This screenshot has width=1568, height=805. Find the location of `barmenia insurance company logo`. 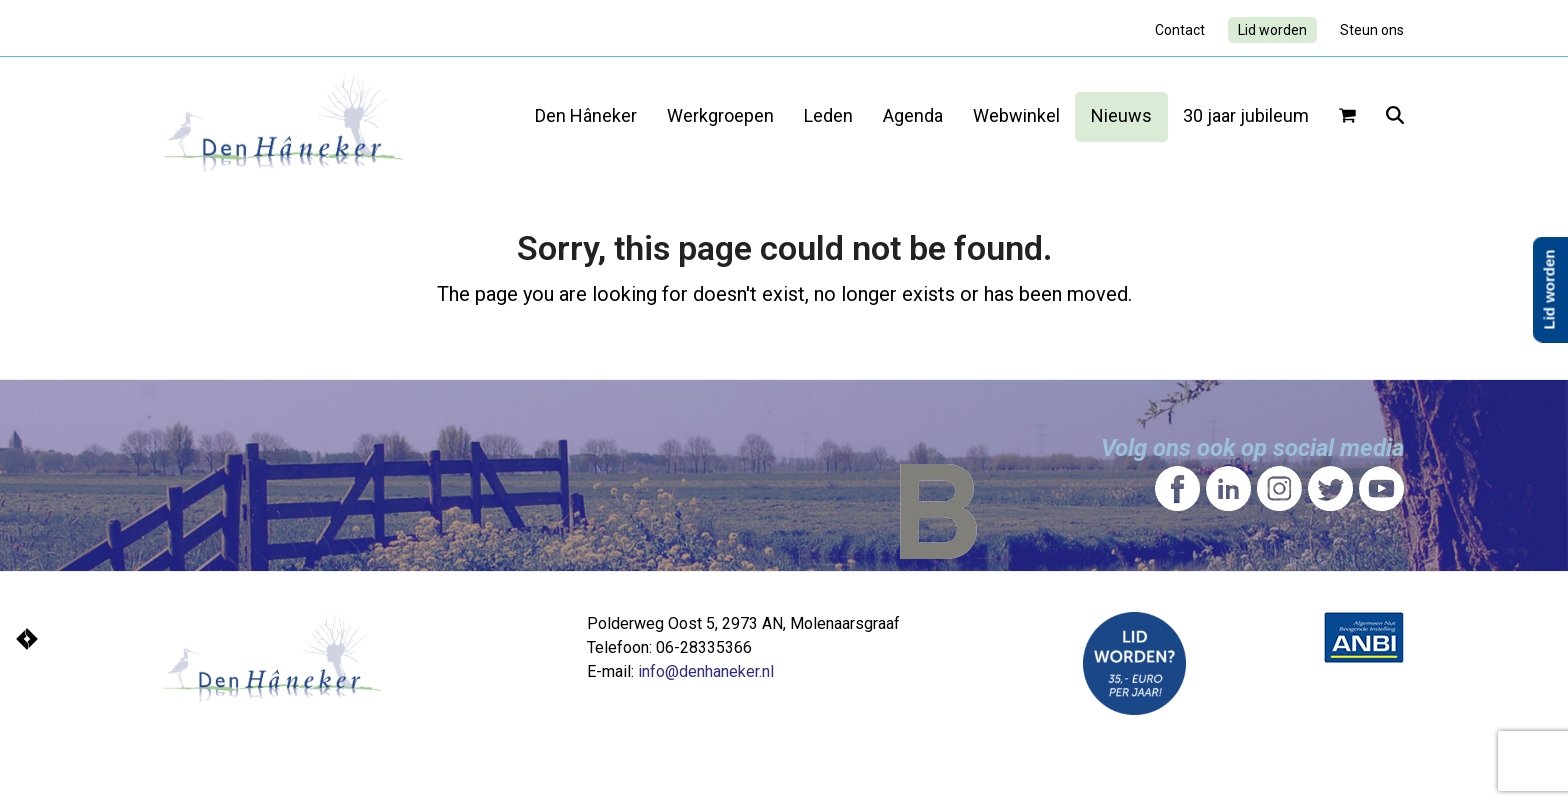

barmenia insurance company logo is located at coordinates (938, 511).